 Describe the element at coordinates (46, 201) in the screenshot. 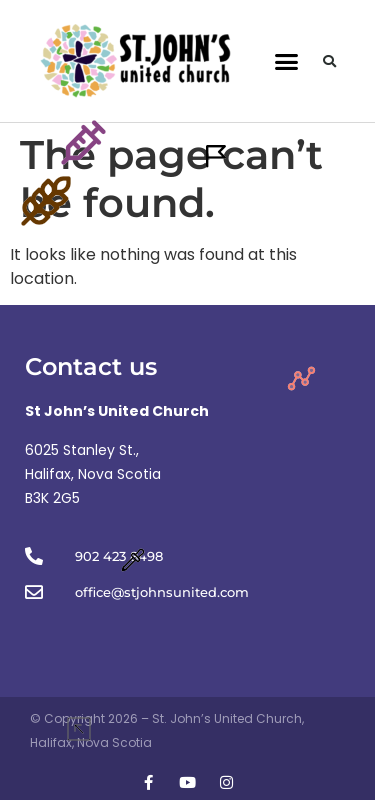

I see `indicates grain or wheat-based ingredients` at that location.